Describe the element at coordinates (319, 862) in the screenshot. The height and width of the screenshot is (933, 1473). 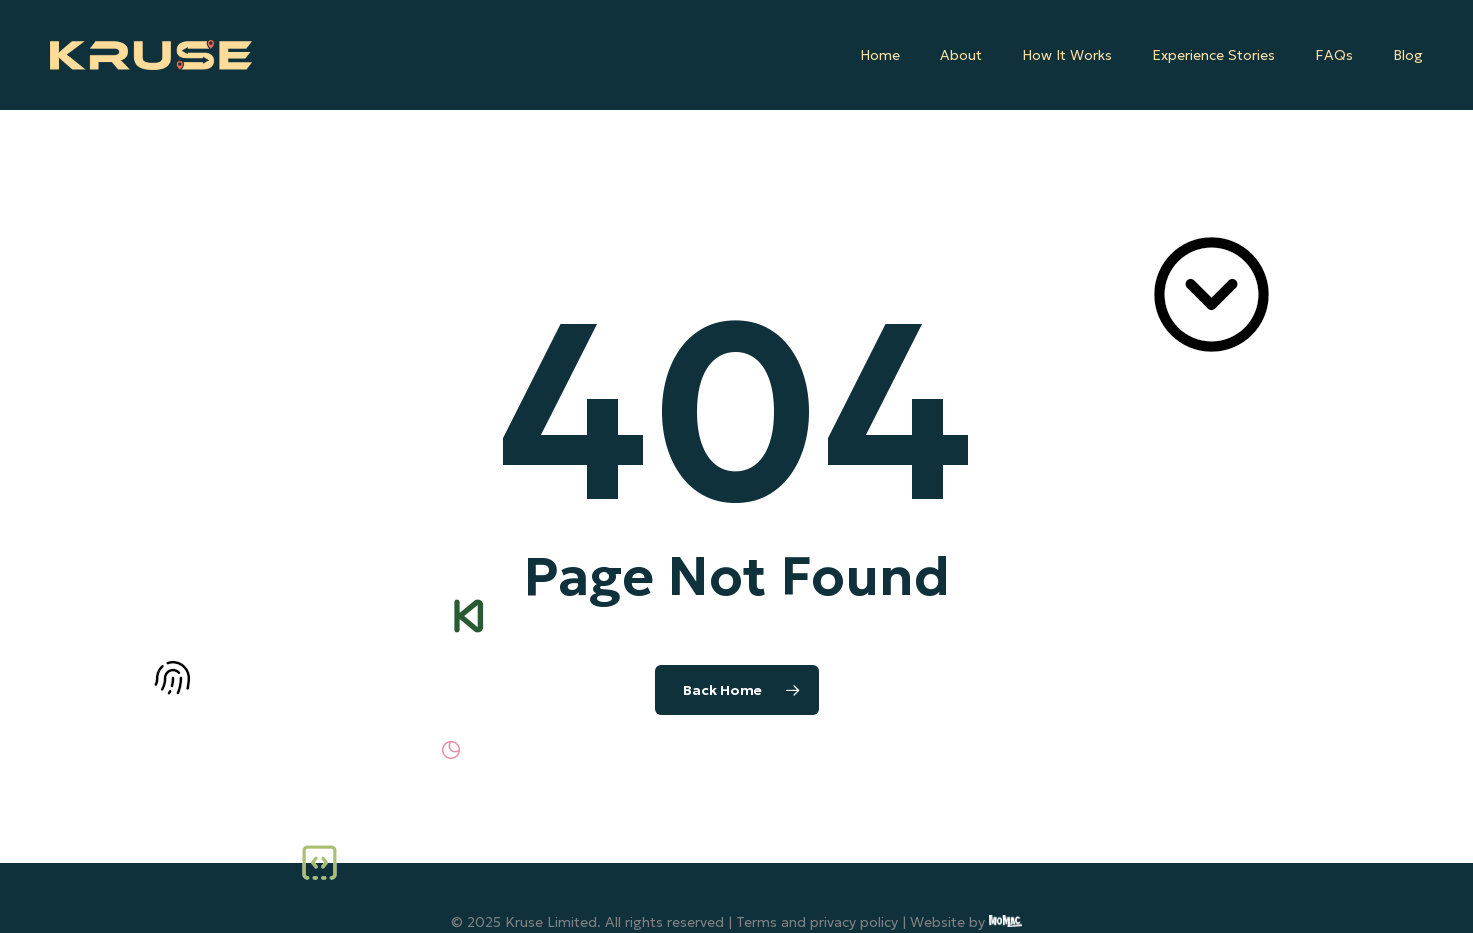
I see `embed code snippet in a container` at that location.